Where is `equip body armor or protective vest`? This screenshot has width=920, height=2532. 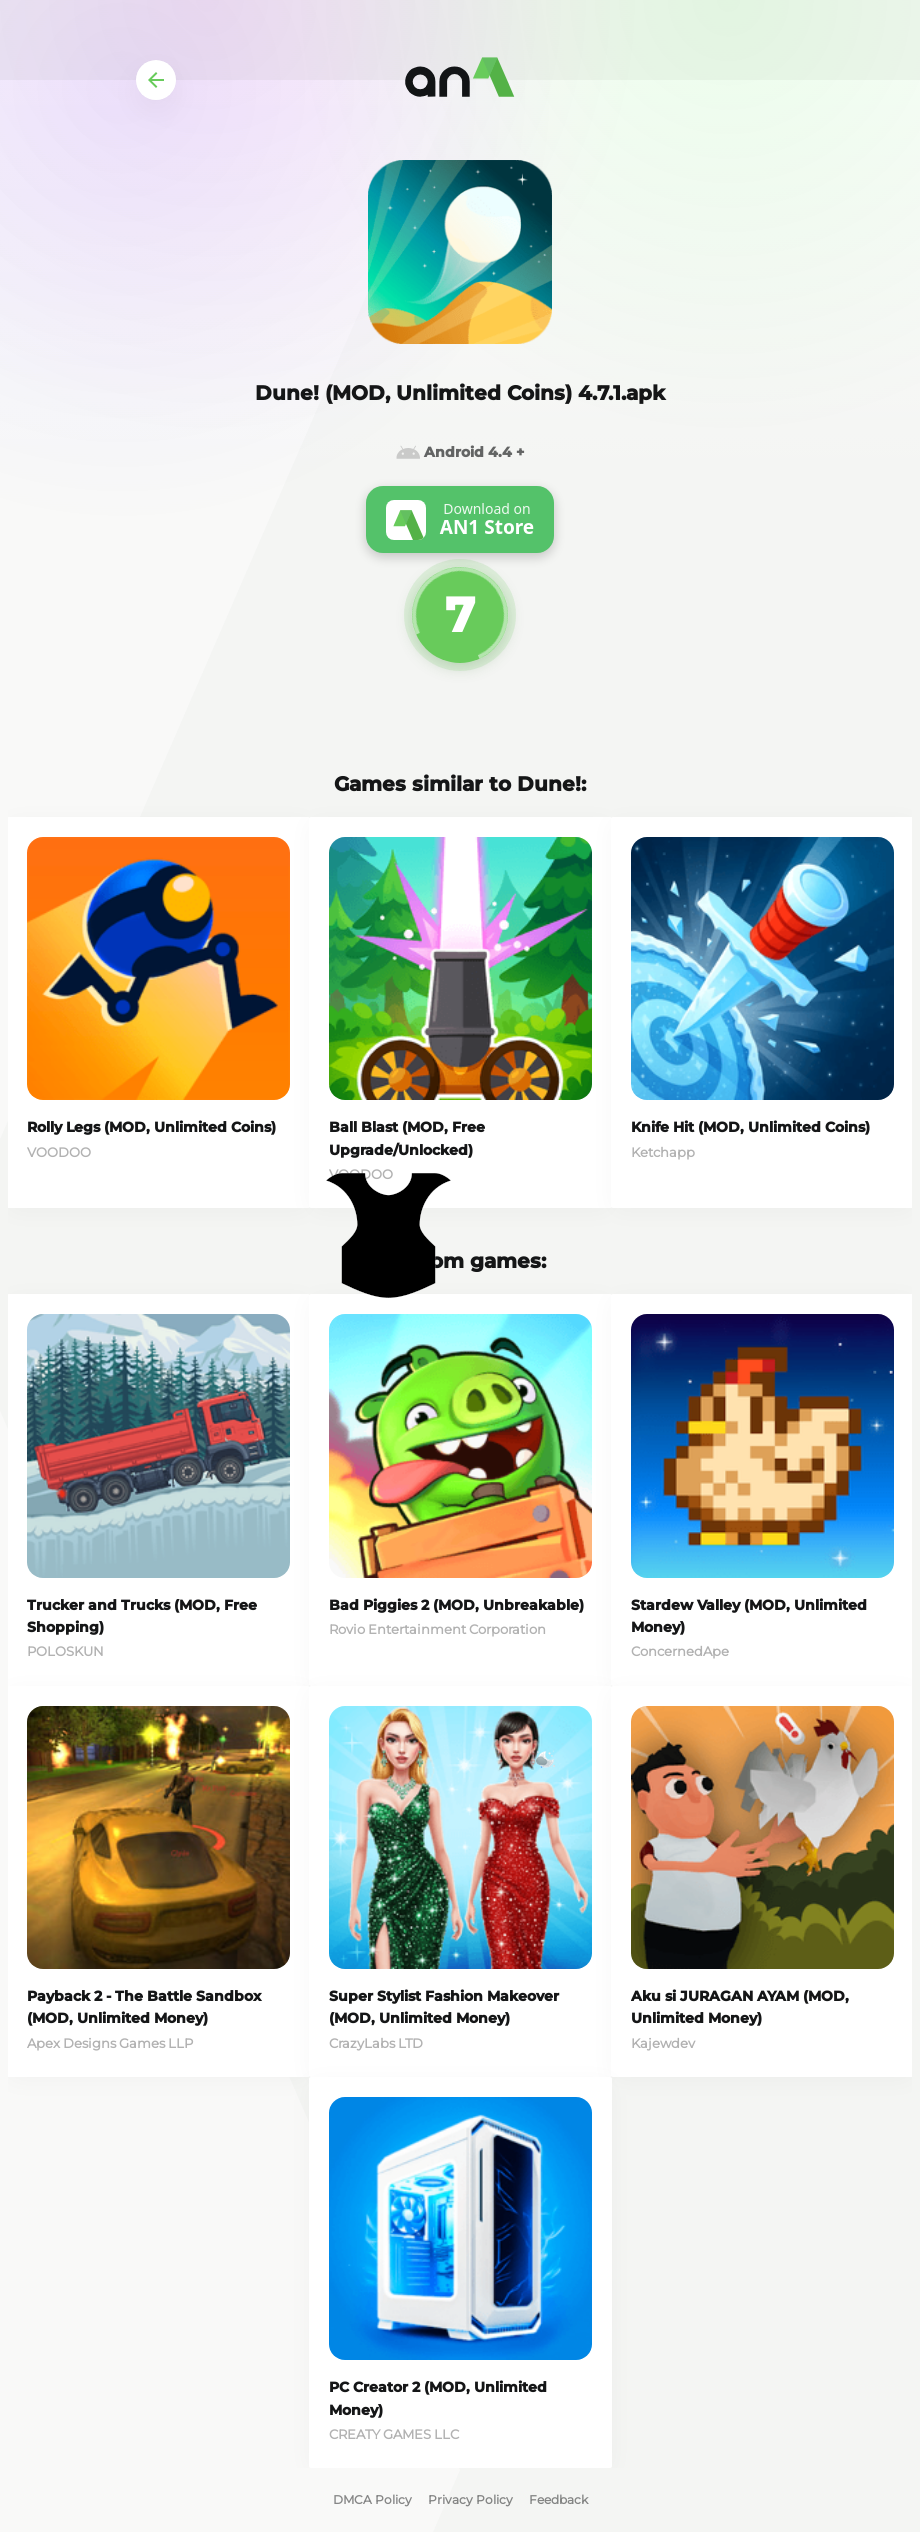
equip body armor or protective vest is located at coordinates (388, 1235).